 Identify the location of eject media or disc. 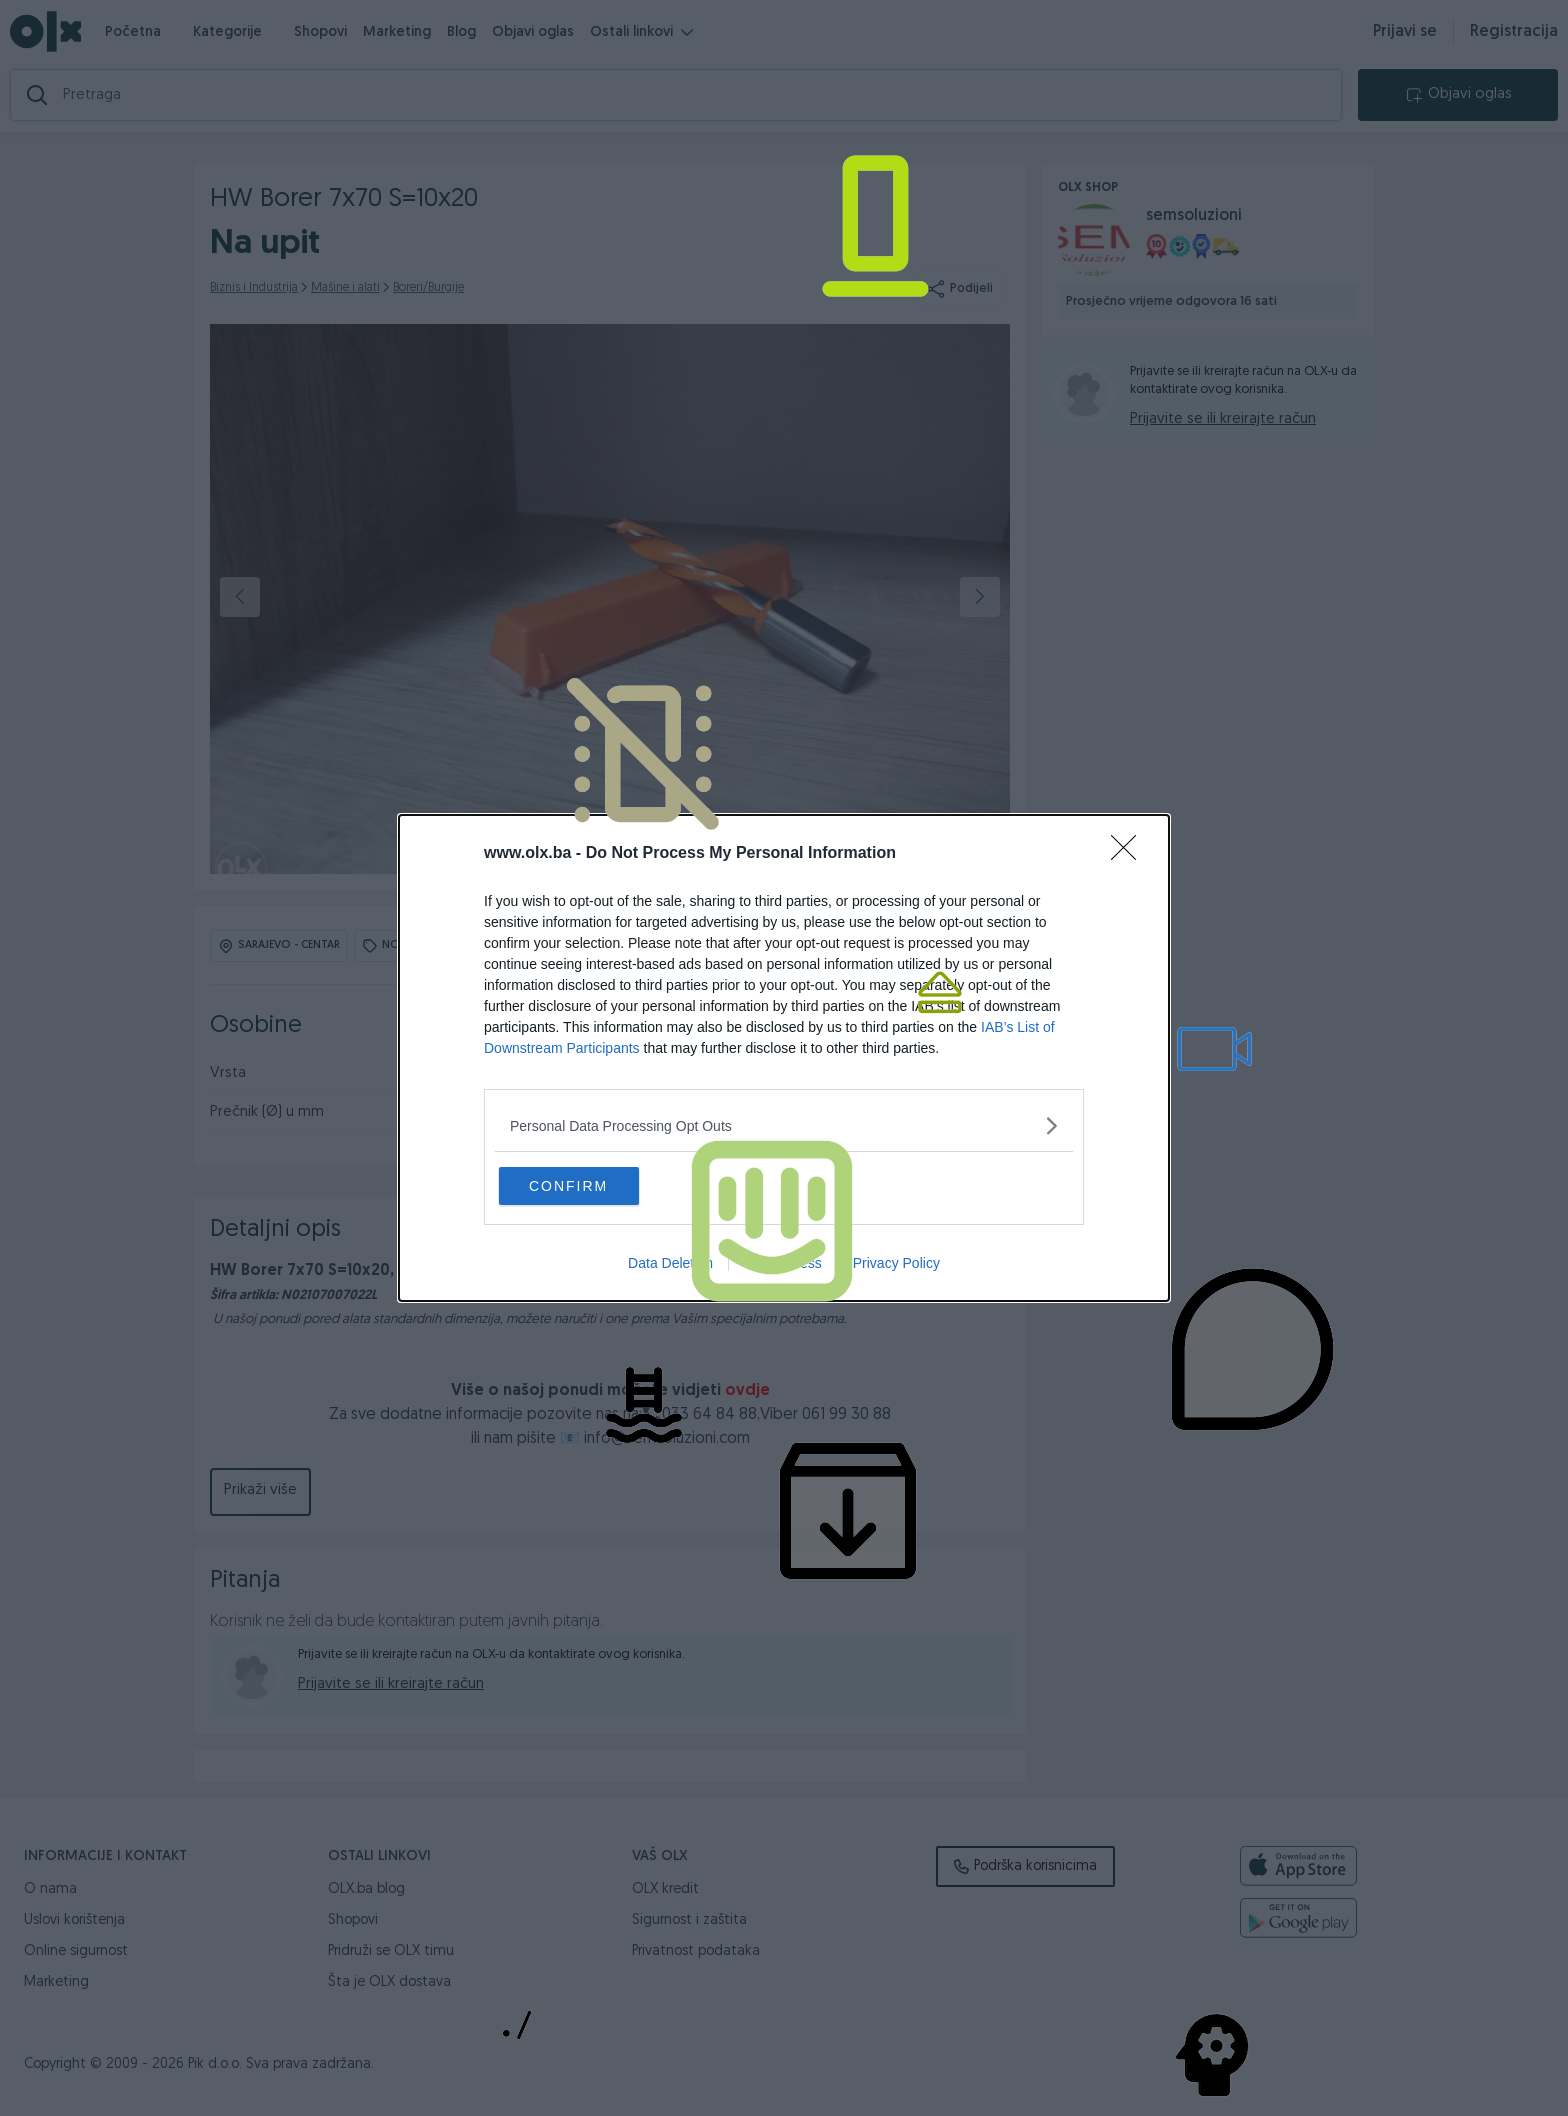
(940, 995).